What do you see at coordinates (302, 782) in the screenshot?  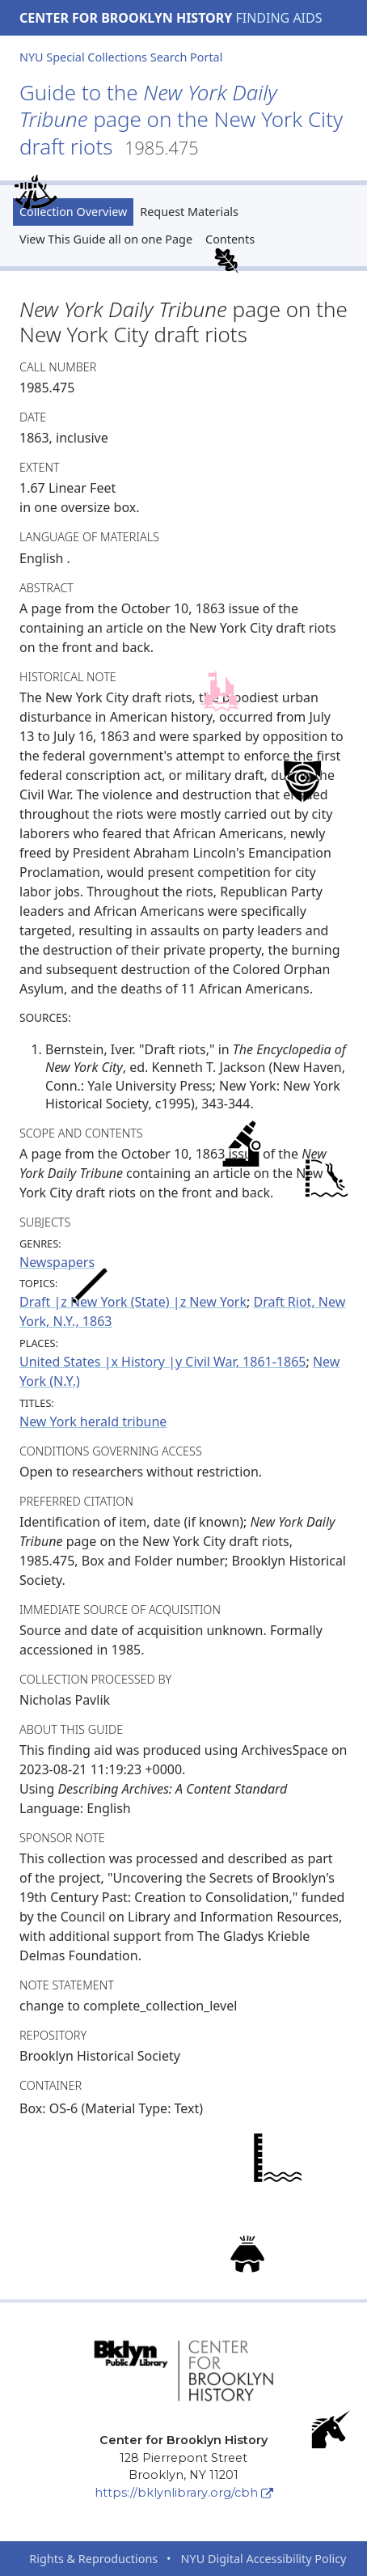 I see `enable privacy protection mode` at bounding box center [302, 782].